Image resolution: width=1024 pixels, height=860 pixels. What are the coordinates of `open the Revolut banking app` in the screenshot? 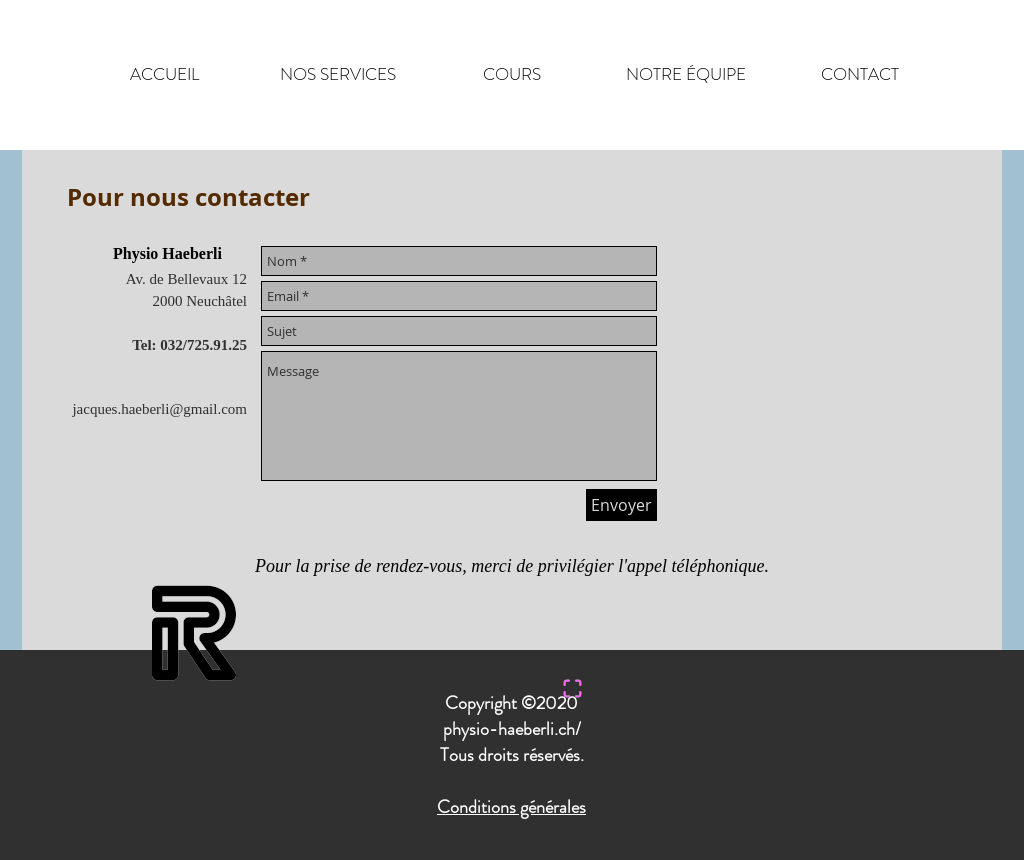 It's located at (194, 633).